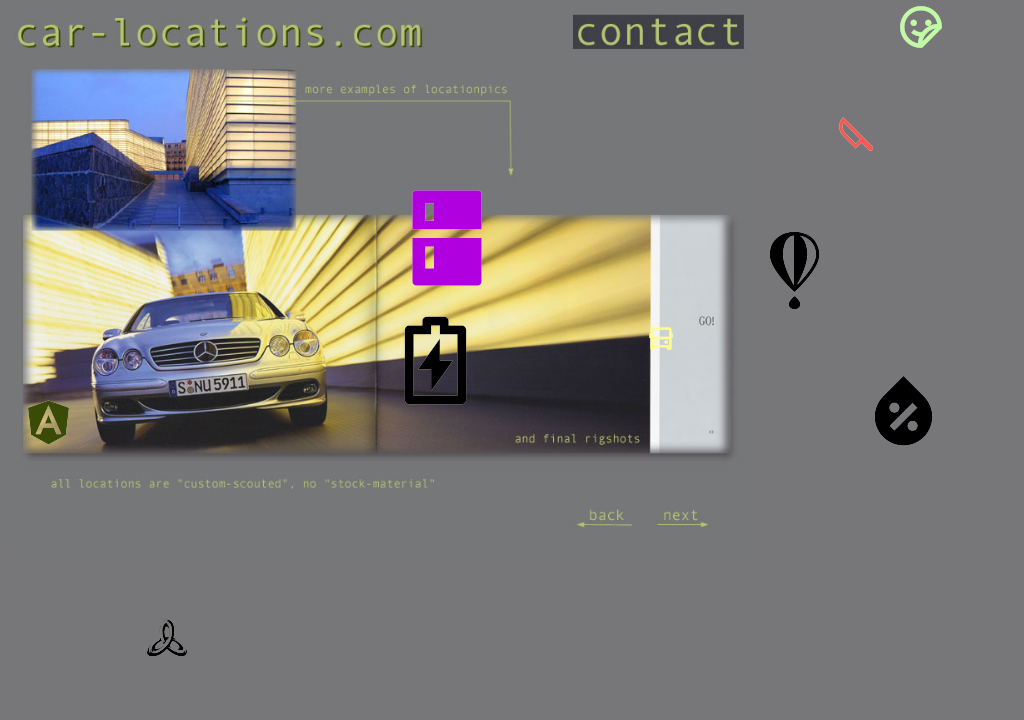 Image resolution: width=1024 pixels, height=720 pixels. What do you see at coordinates (167, 638) in the screenshot?
I see `treyarch game studio logo` at bounding box center [167, 638].